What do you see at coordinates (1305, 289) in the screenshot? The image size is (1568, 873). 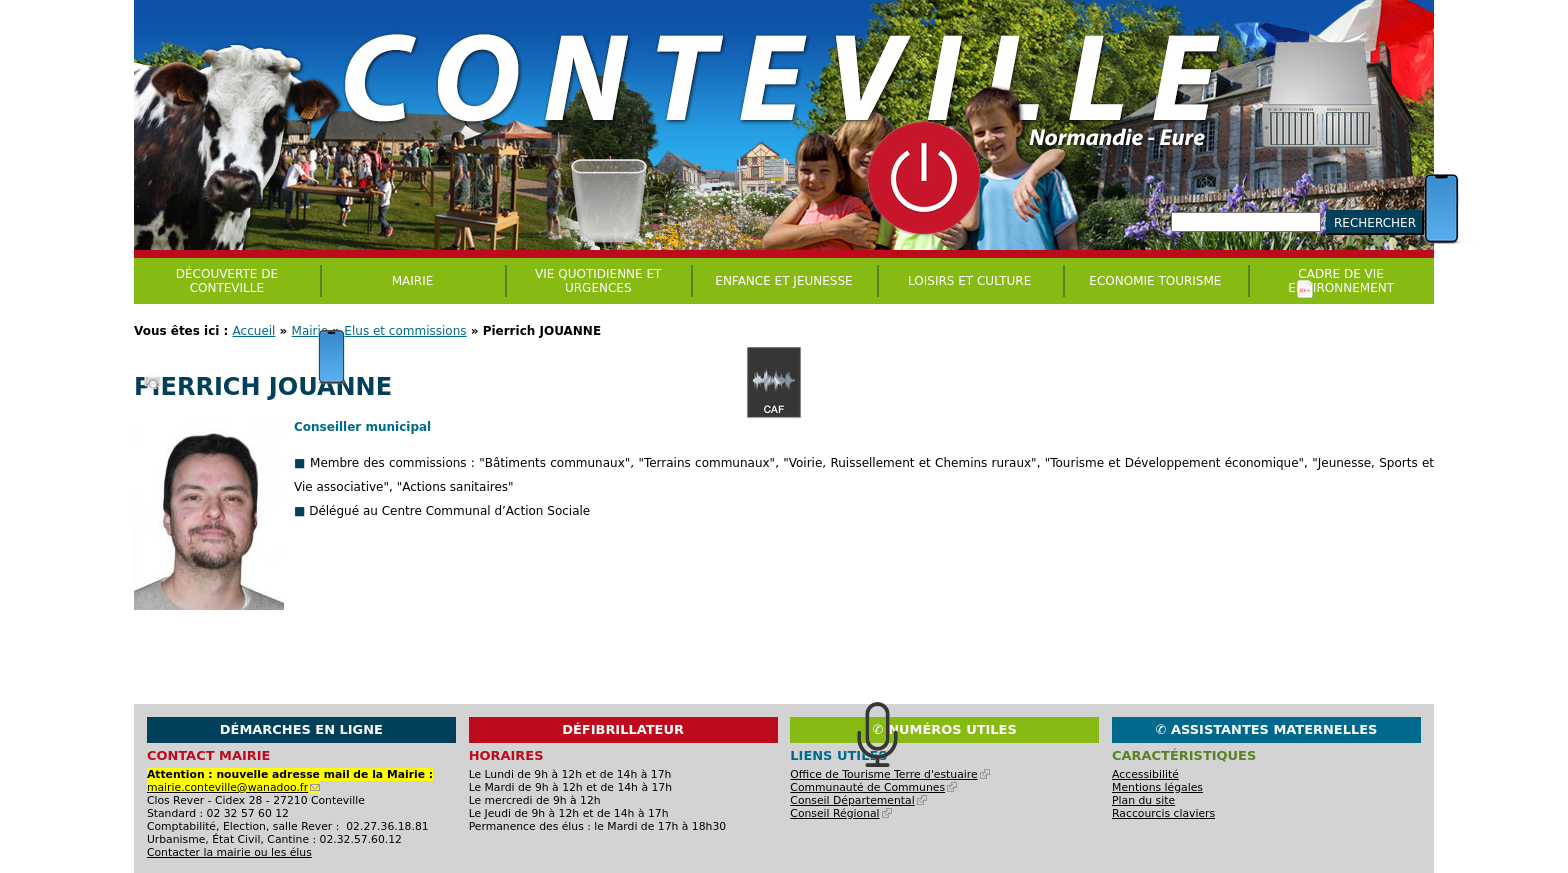 I see `a C++ header file` at bounding box center [1305, 289].